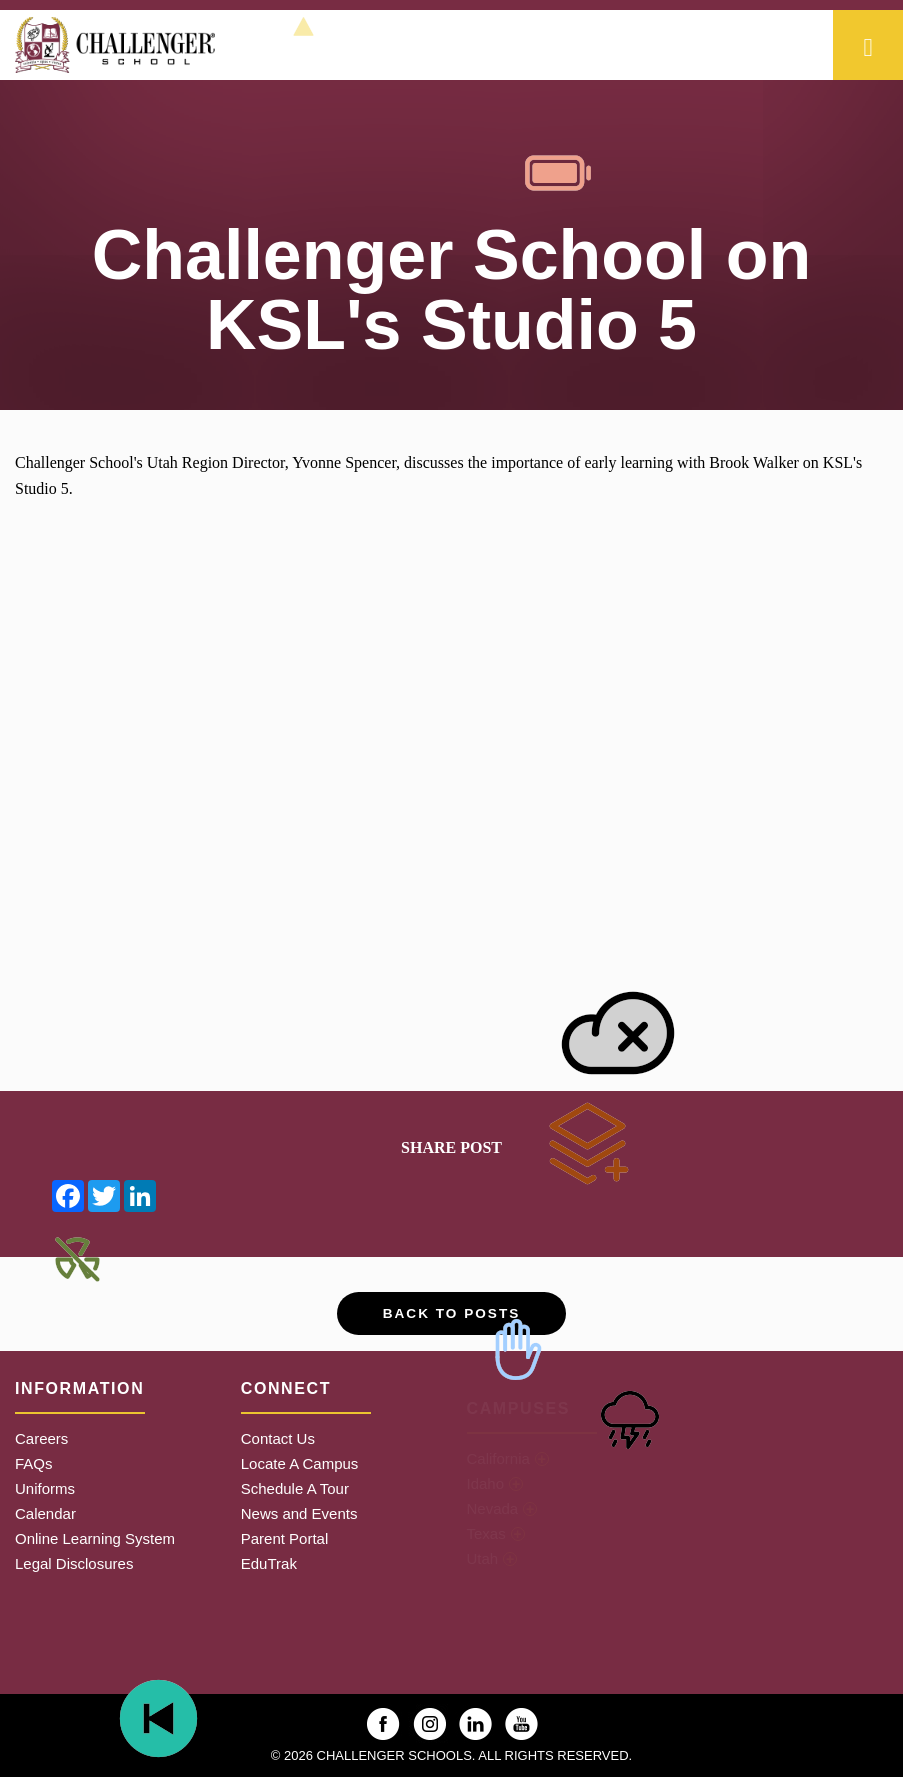  Describe the element at coordinates (518, 1349) in the screenshot. I see `stop or halt an action` at that location.